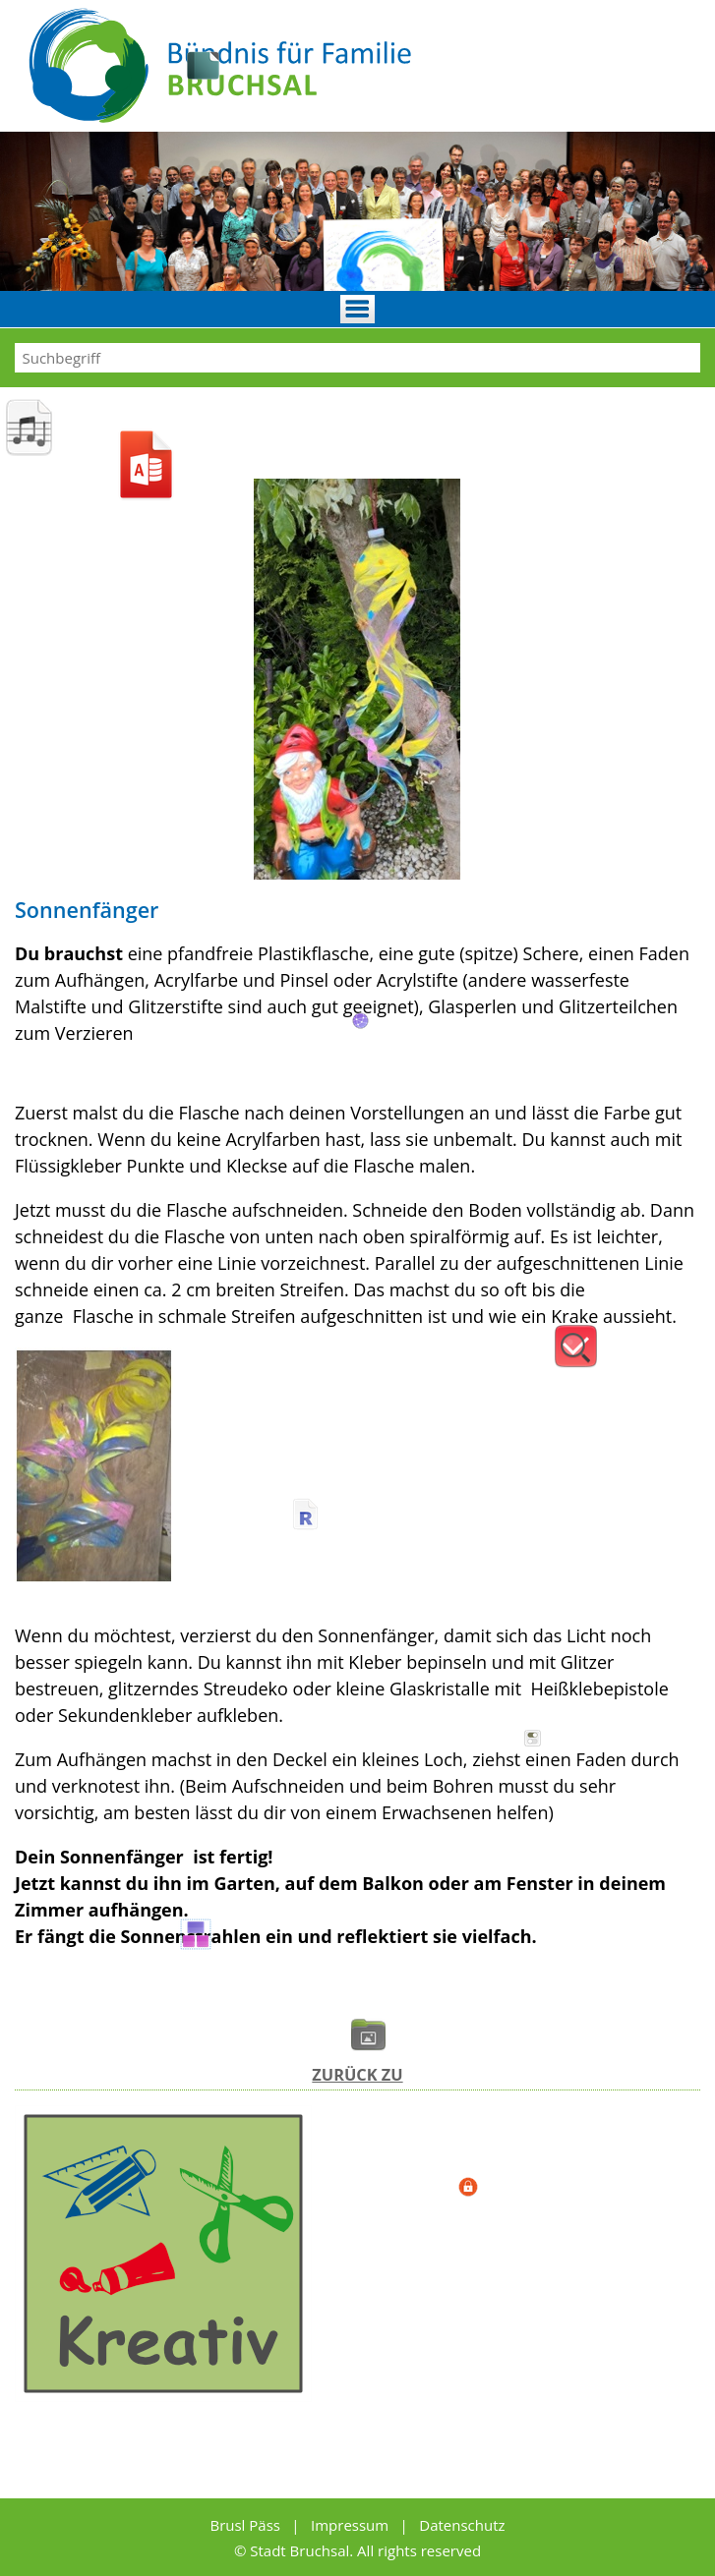 The width and height of the screenshot is (715, 2576). What do you see at coordinates (305, 1514) in the screenshot?
I see `an R programming language source file` at bounding box center [305, 1514].